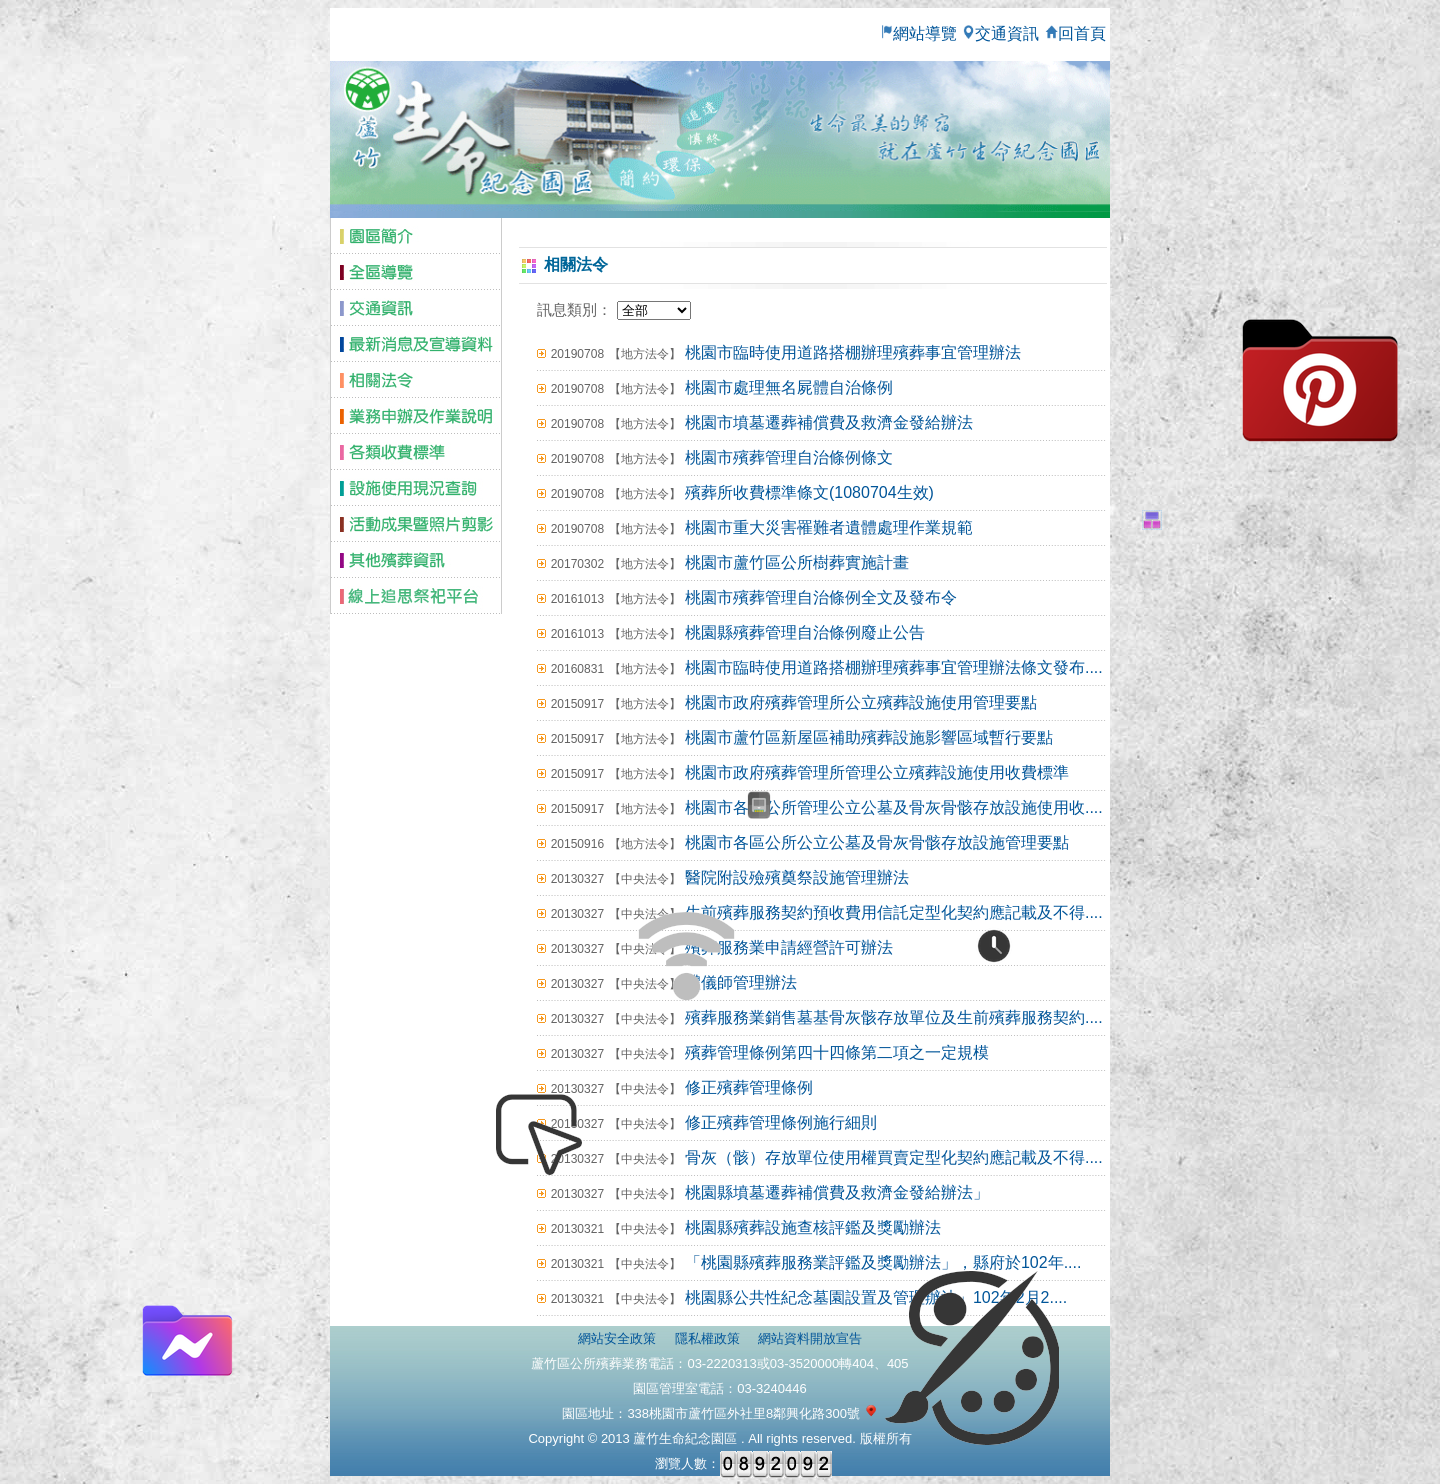 The height and width of the screenshot is (1484, 1440). I want to click on open messenger downloads or files folder, so click(187, 1343).